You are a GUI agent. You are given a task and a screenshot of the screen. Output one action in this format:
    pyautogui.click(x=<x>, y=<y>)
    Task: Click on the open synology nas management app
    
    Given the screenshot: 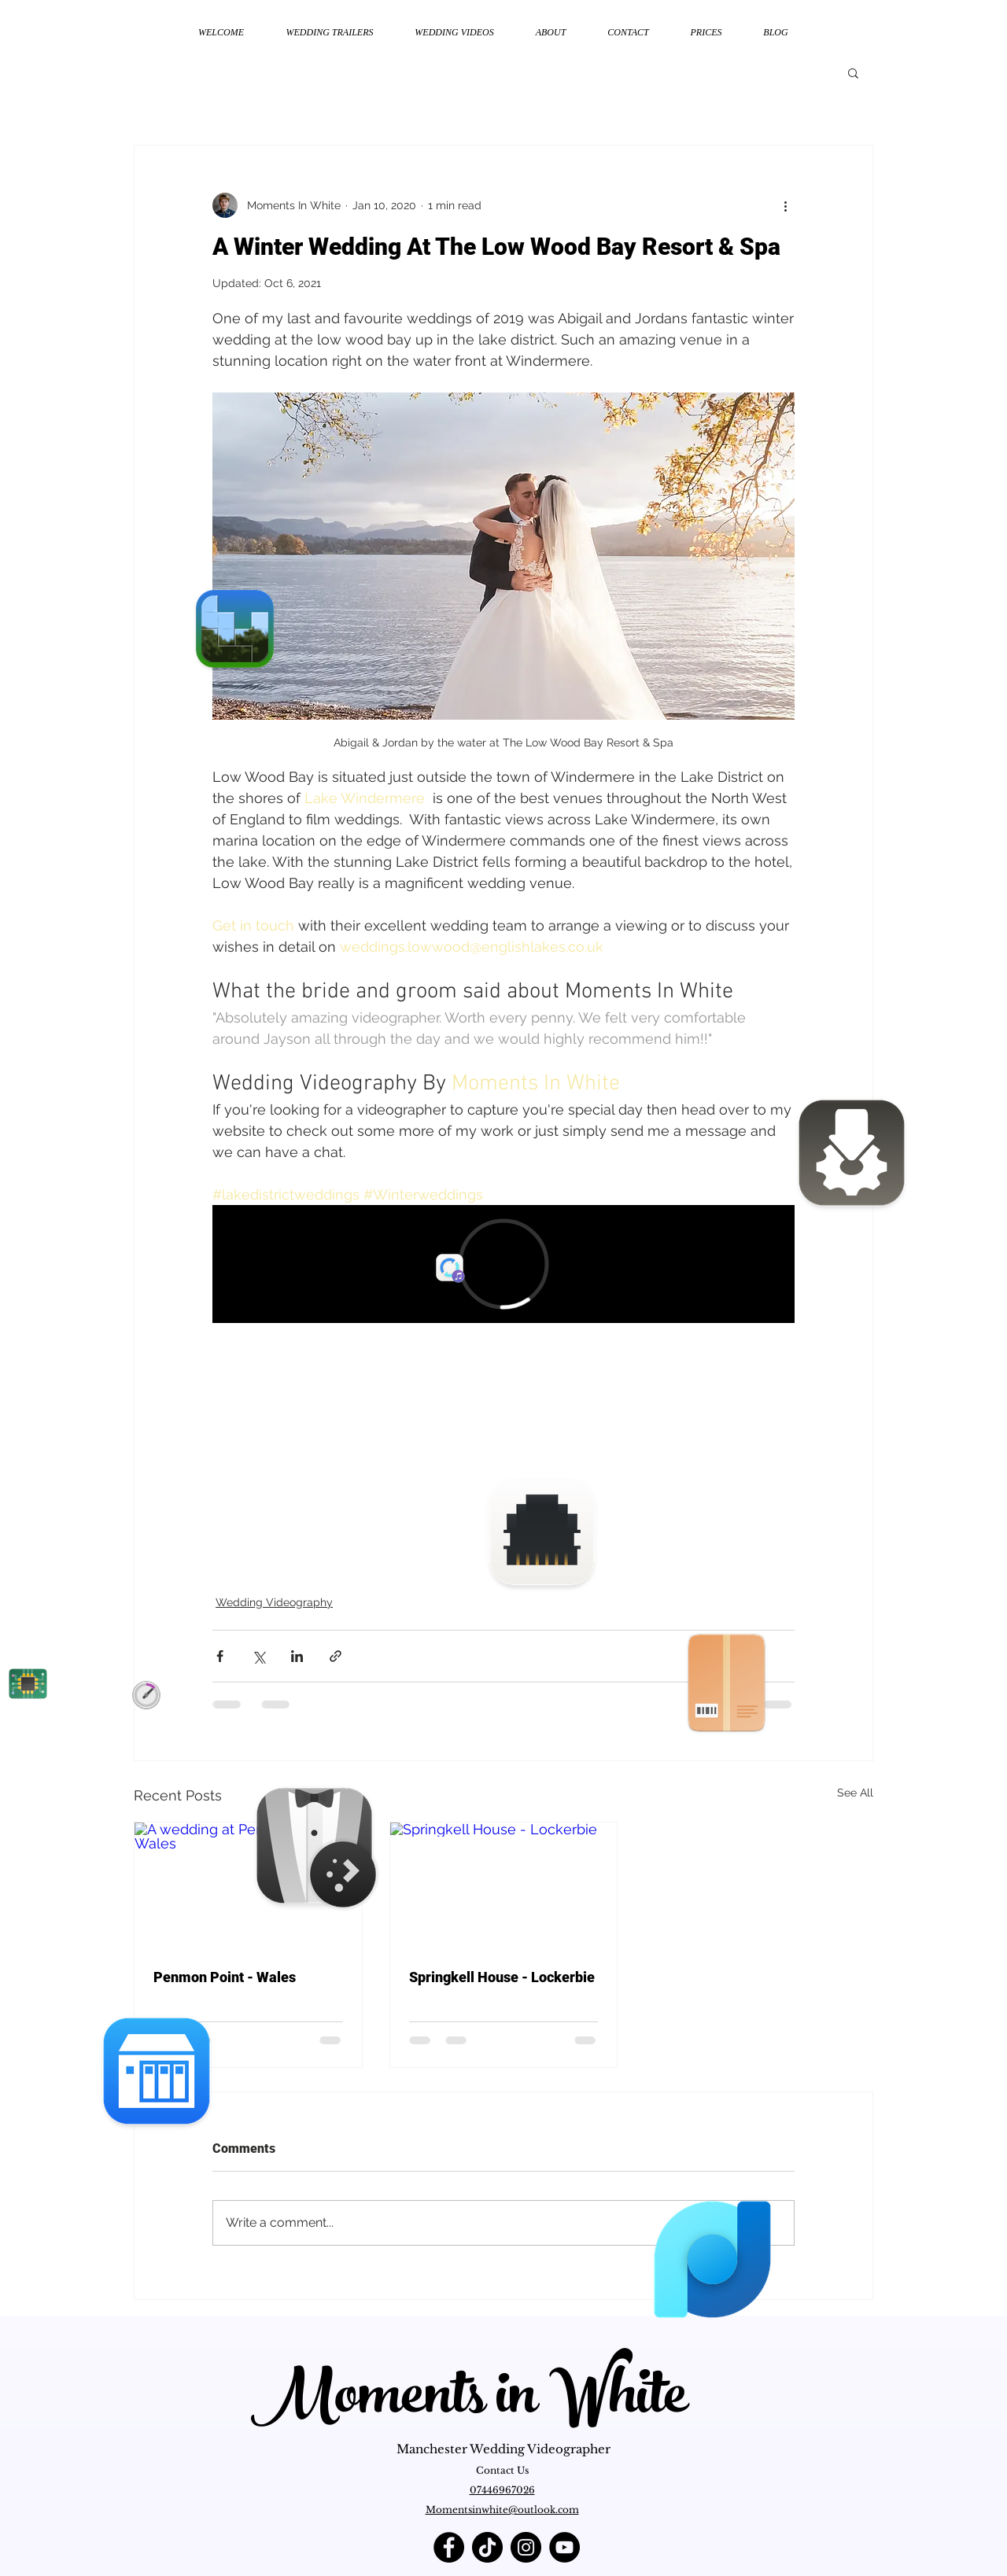 What is the action you would take?
    pyautogui.click(x=157, y=2071)
    